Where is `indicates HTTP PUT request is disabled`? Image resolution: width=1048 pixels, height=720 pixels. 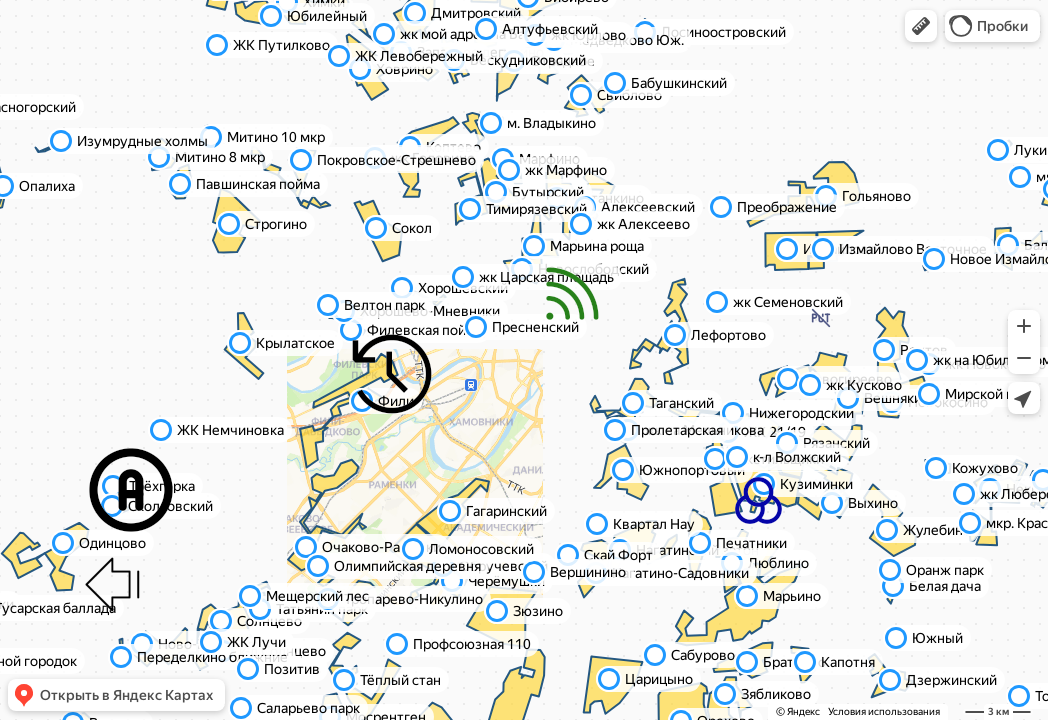 indicates HTTP PUT request is disabled is located at coordinates (821, 318).